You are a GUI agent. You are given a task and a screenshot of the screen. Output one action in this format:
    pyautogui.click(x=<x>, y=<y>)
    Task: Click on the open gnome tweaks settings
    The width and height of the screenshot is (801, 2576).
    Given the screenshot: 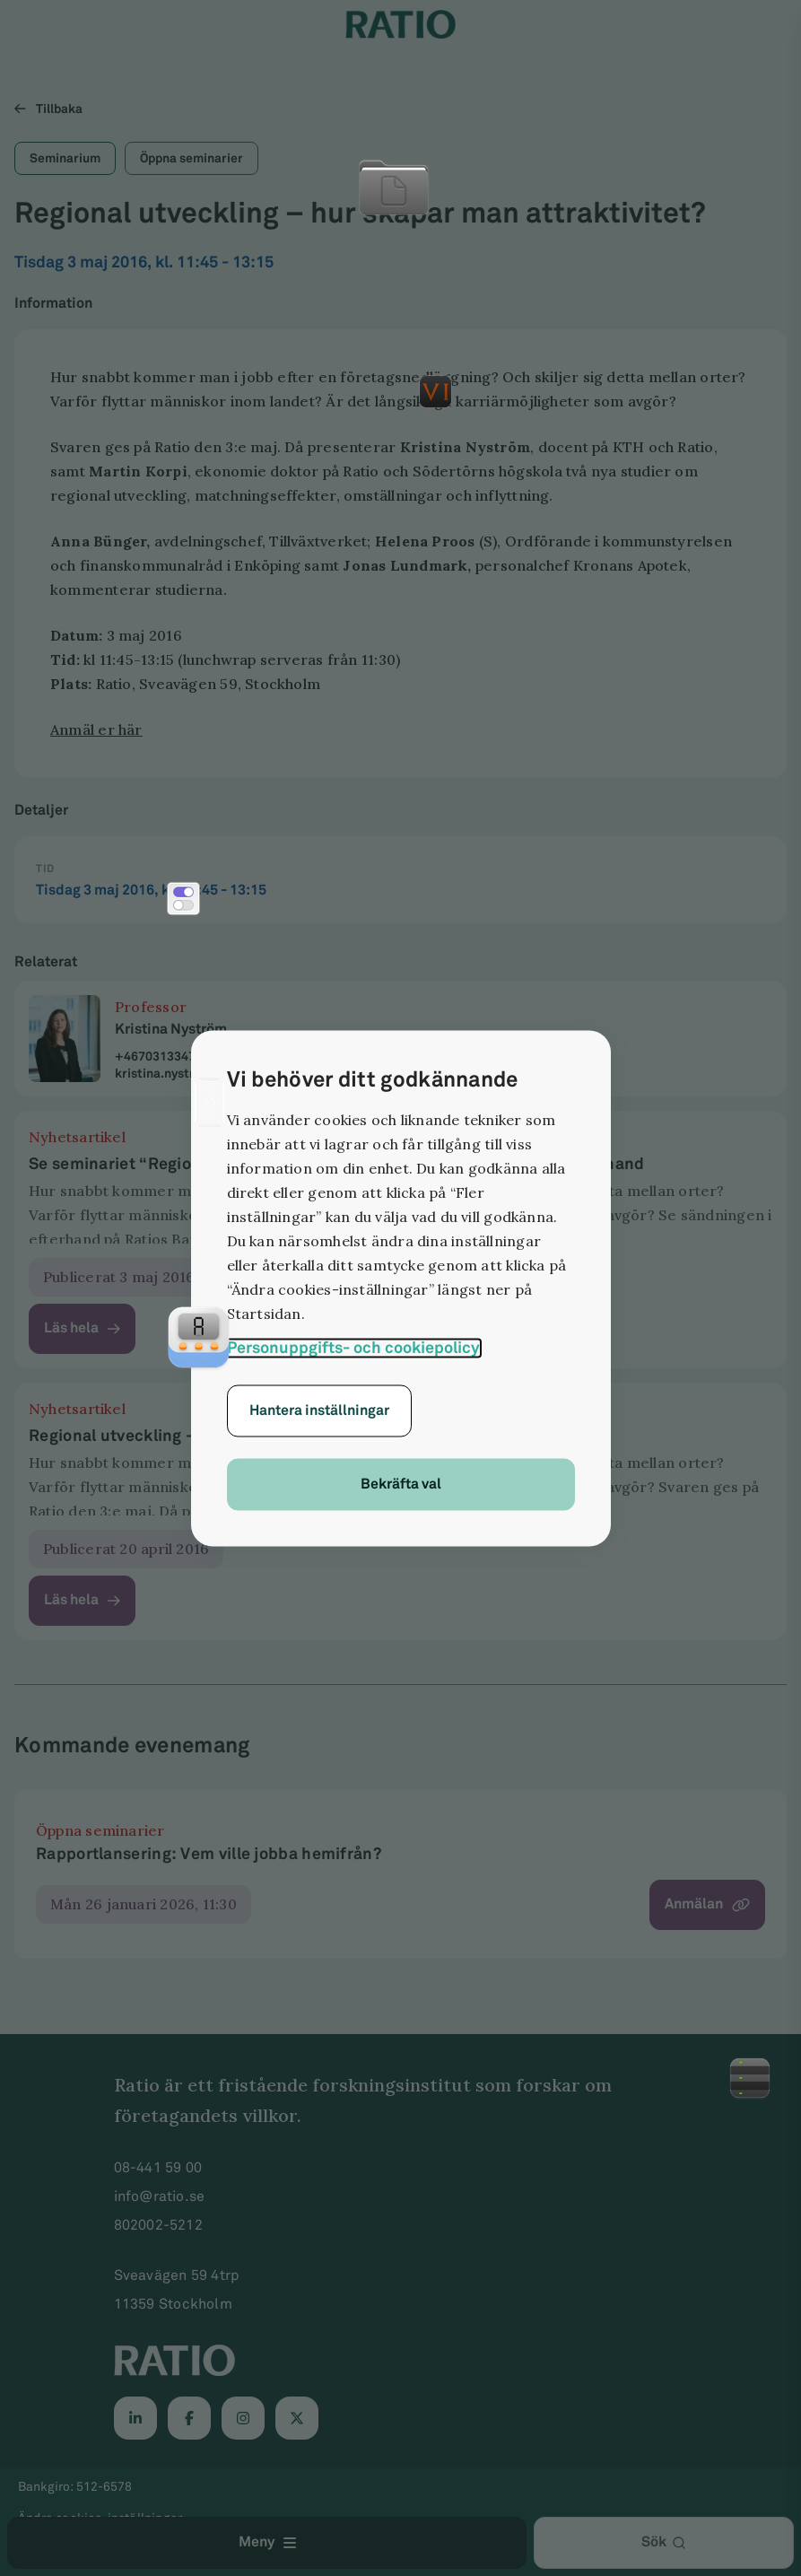 What is the action you would take?
    pyautogui.click(x=183, y=898)
    